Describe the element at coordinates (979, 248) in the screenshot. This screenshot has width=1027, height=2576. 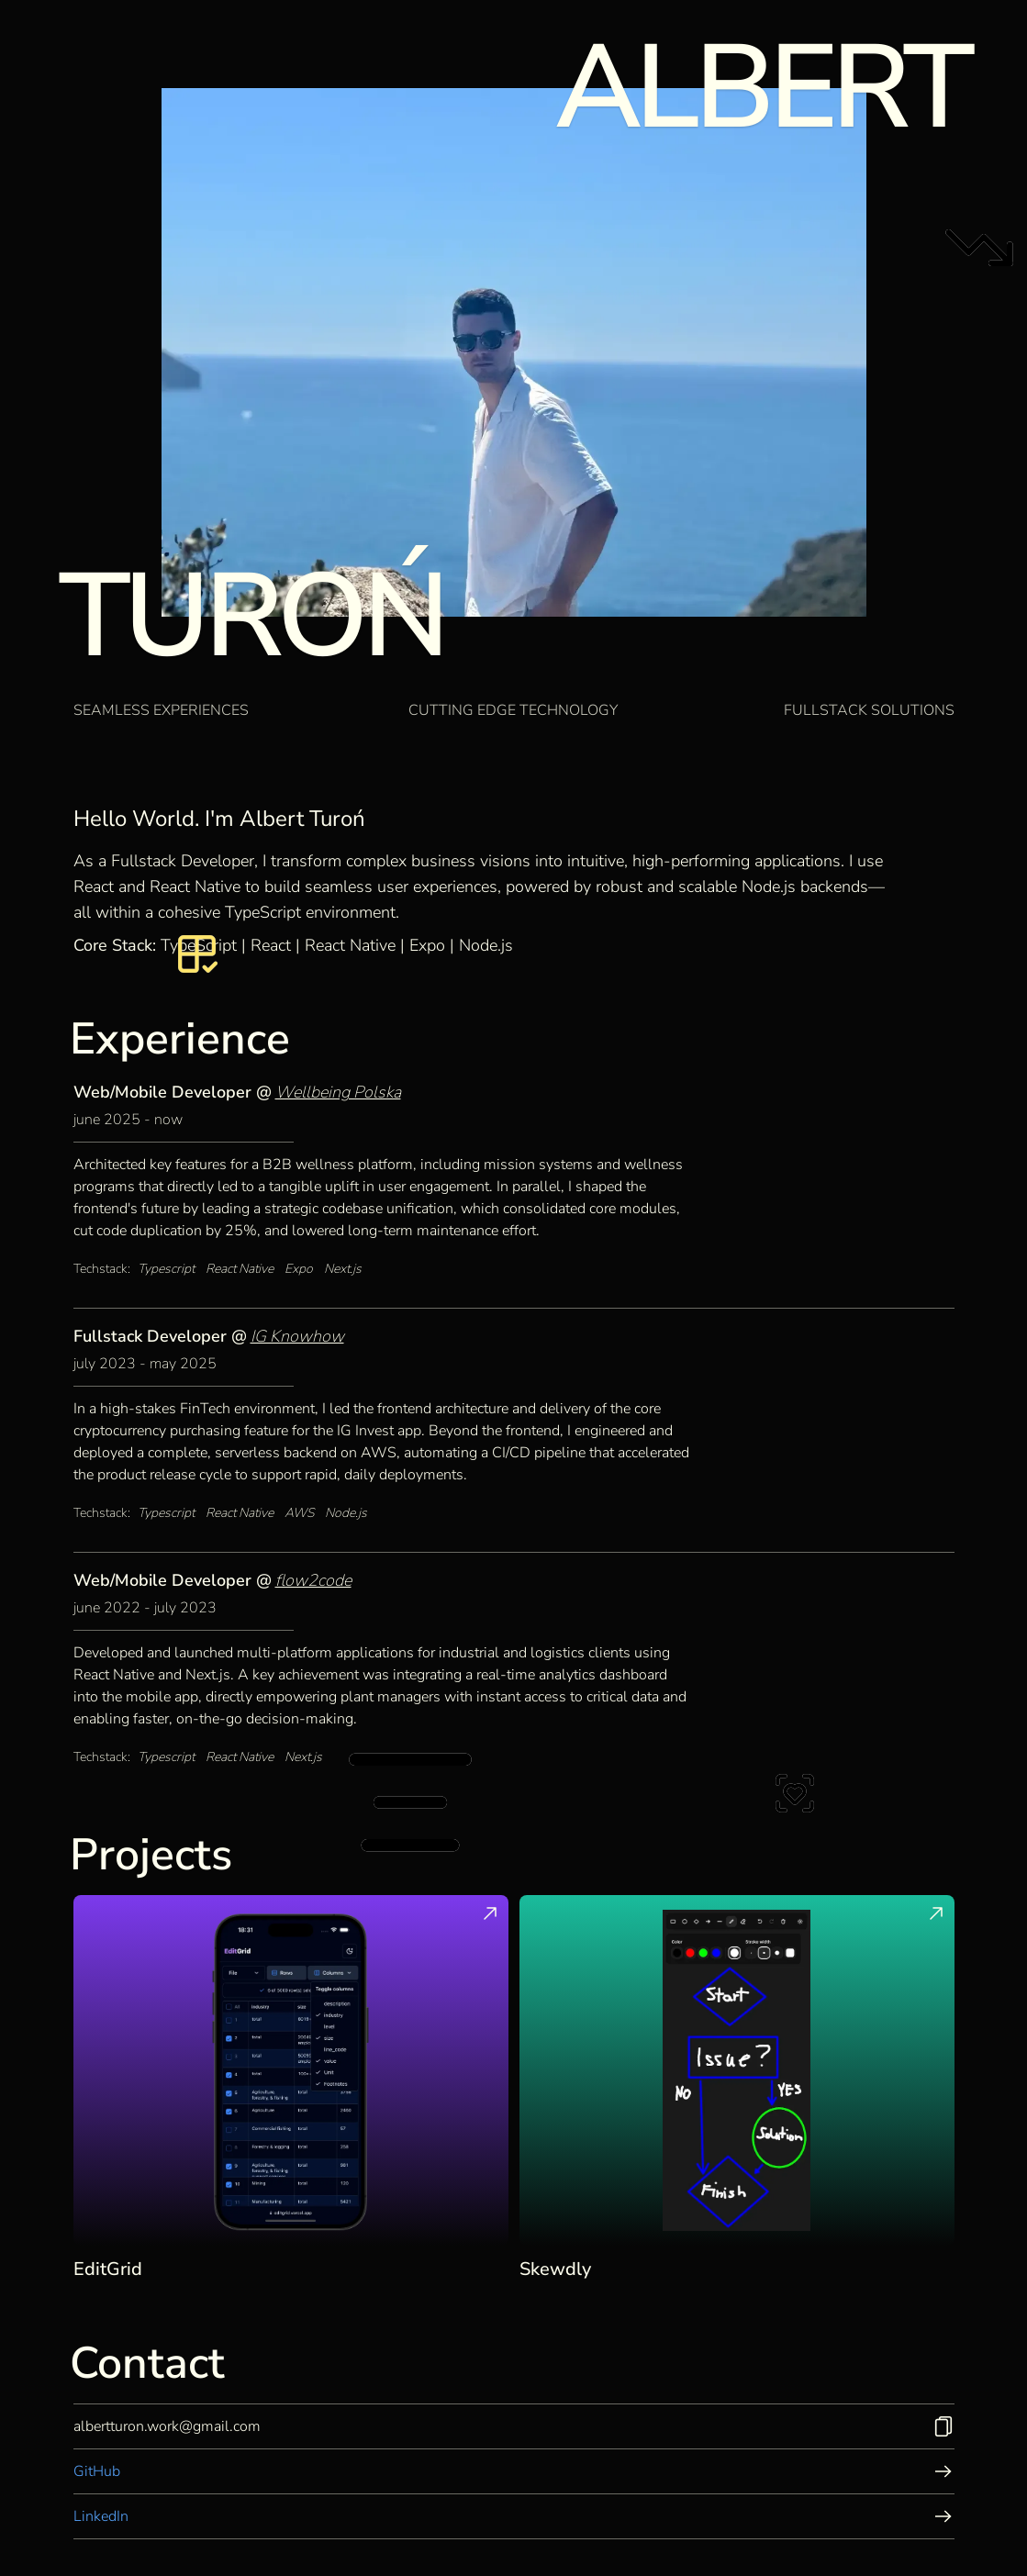
I see `indicates a declining trend or decrease in value` at that location.